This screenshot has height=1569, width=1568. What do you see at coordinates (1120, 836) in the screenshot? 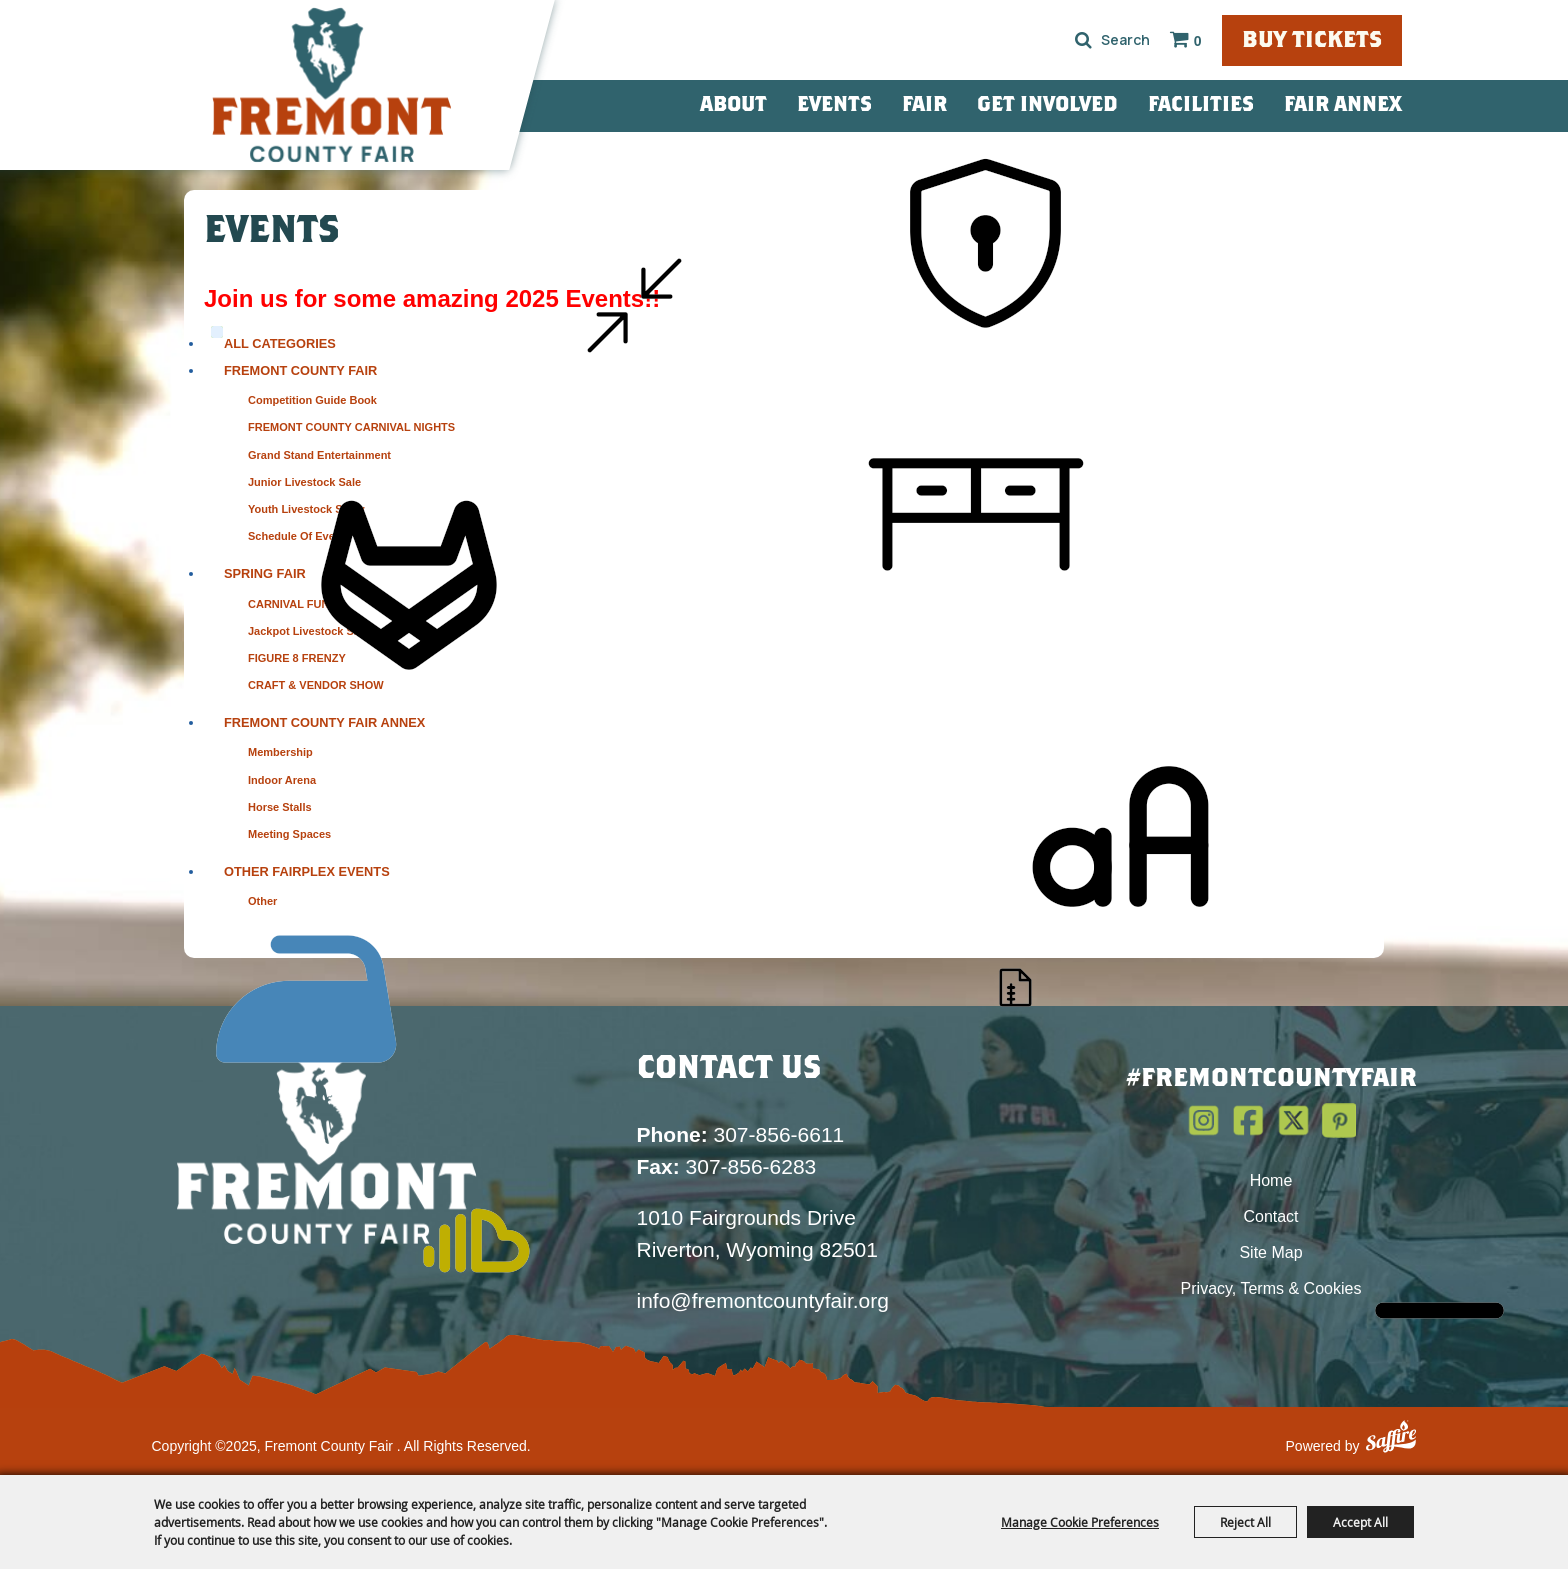
I see `toggle between uppercase and lowercase text` at bounding box center [1120, 836].